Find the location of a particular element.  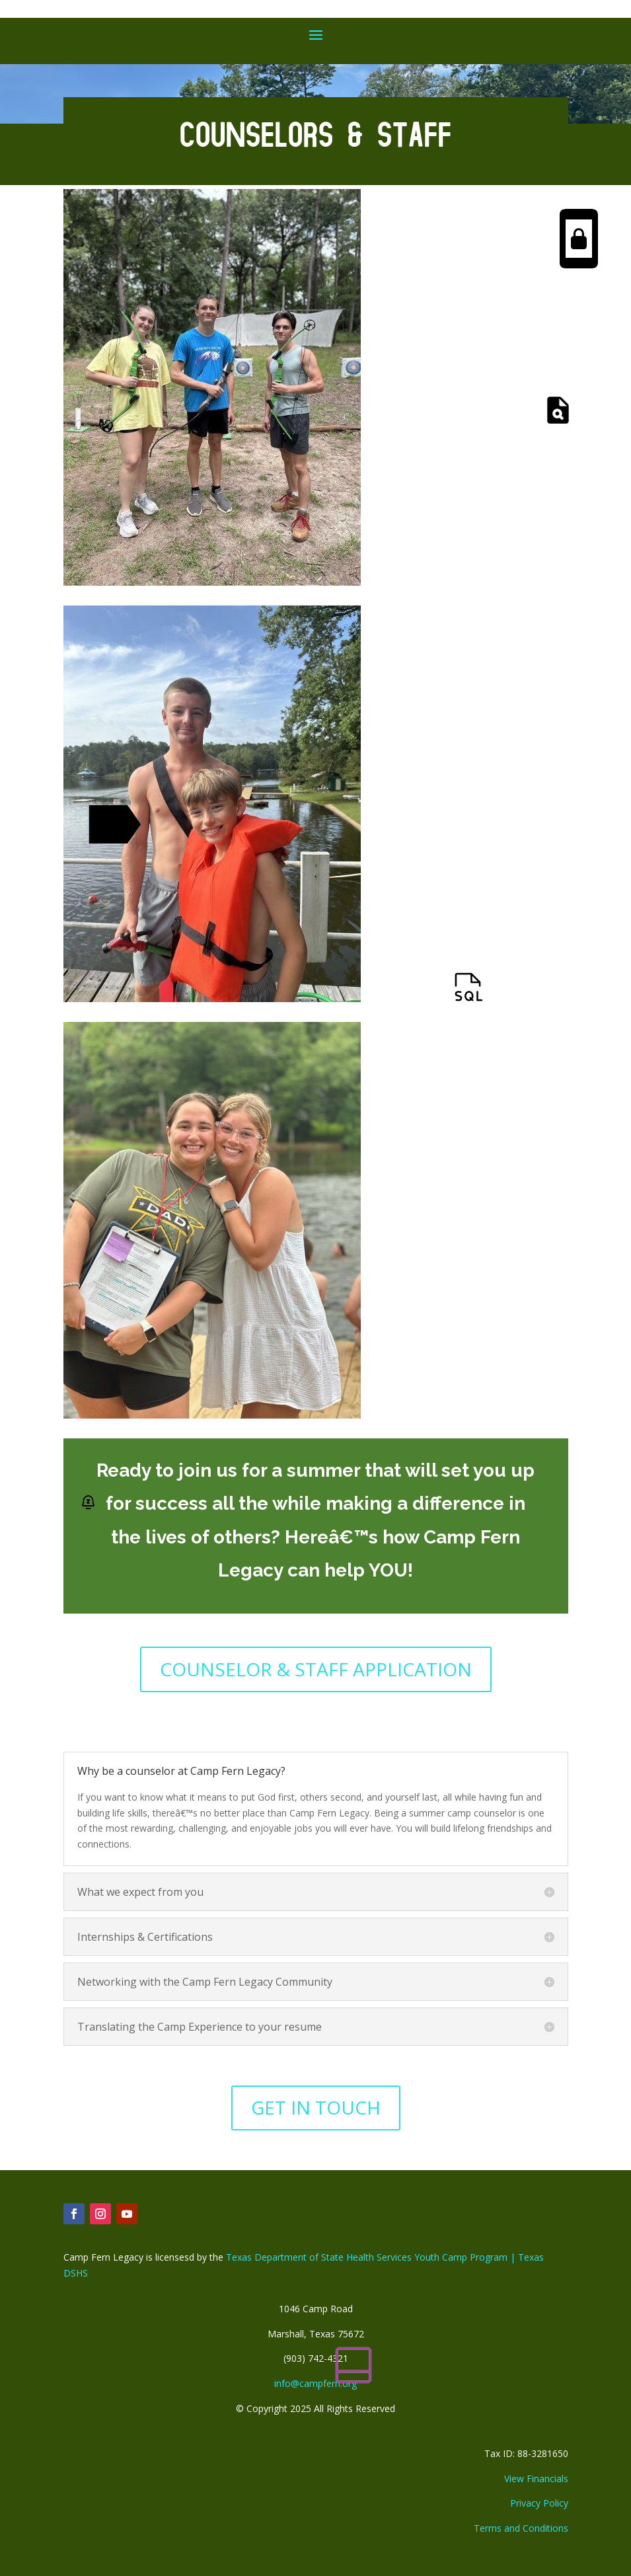

open or view an SQL database file is located at coordinates (468, 988).